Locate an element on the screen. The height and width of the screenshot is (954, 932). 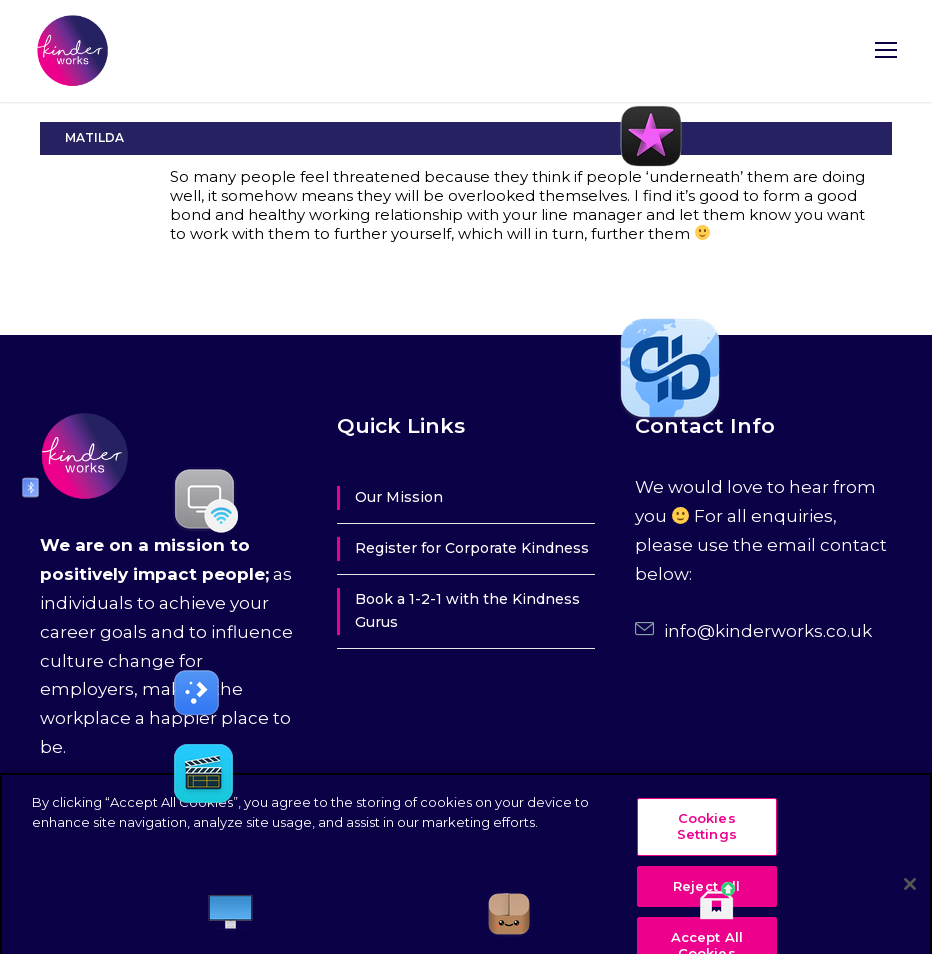
open remote desktop preferences is located at coordinates (205, 500).